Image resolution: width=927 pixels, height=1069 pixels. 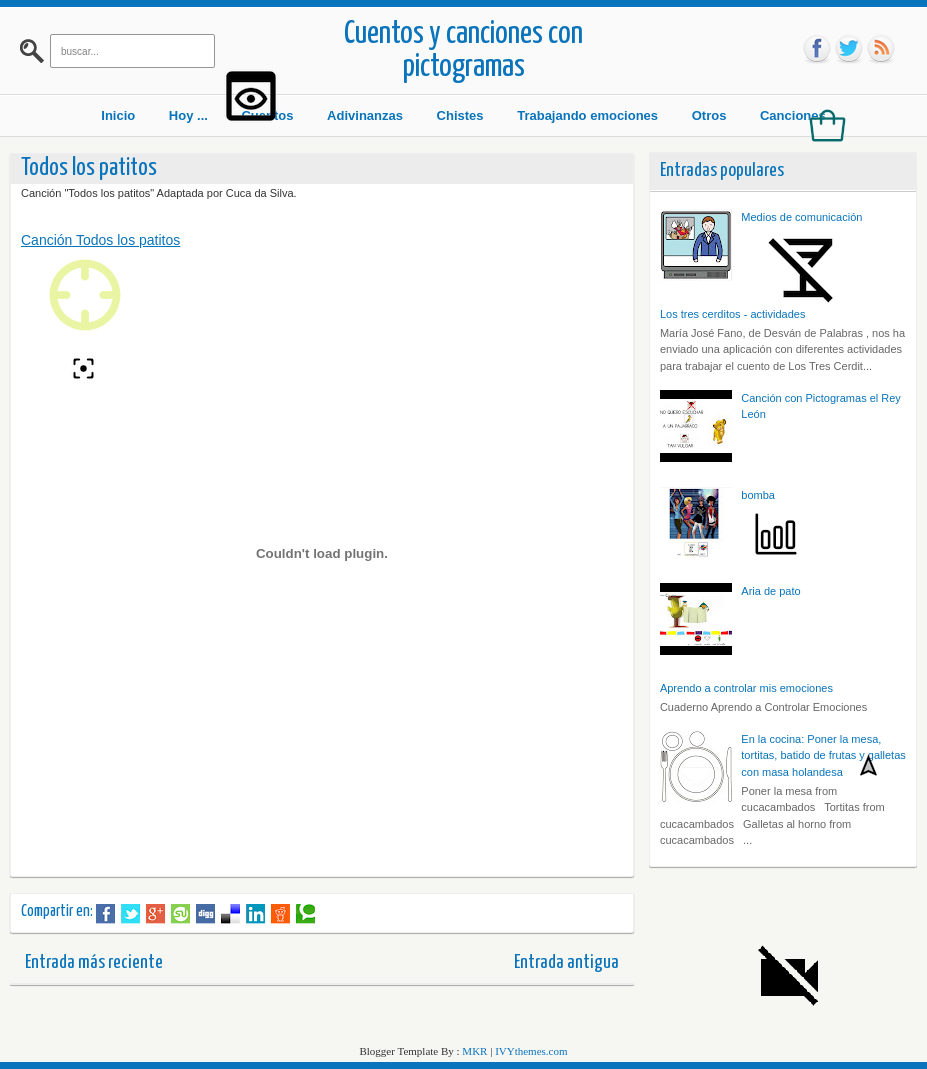 I want to click on tap to focus camera on center point, so click(x=83, y=368).